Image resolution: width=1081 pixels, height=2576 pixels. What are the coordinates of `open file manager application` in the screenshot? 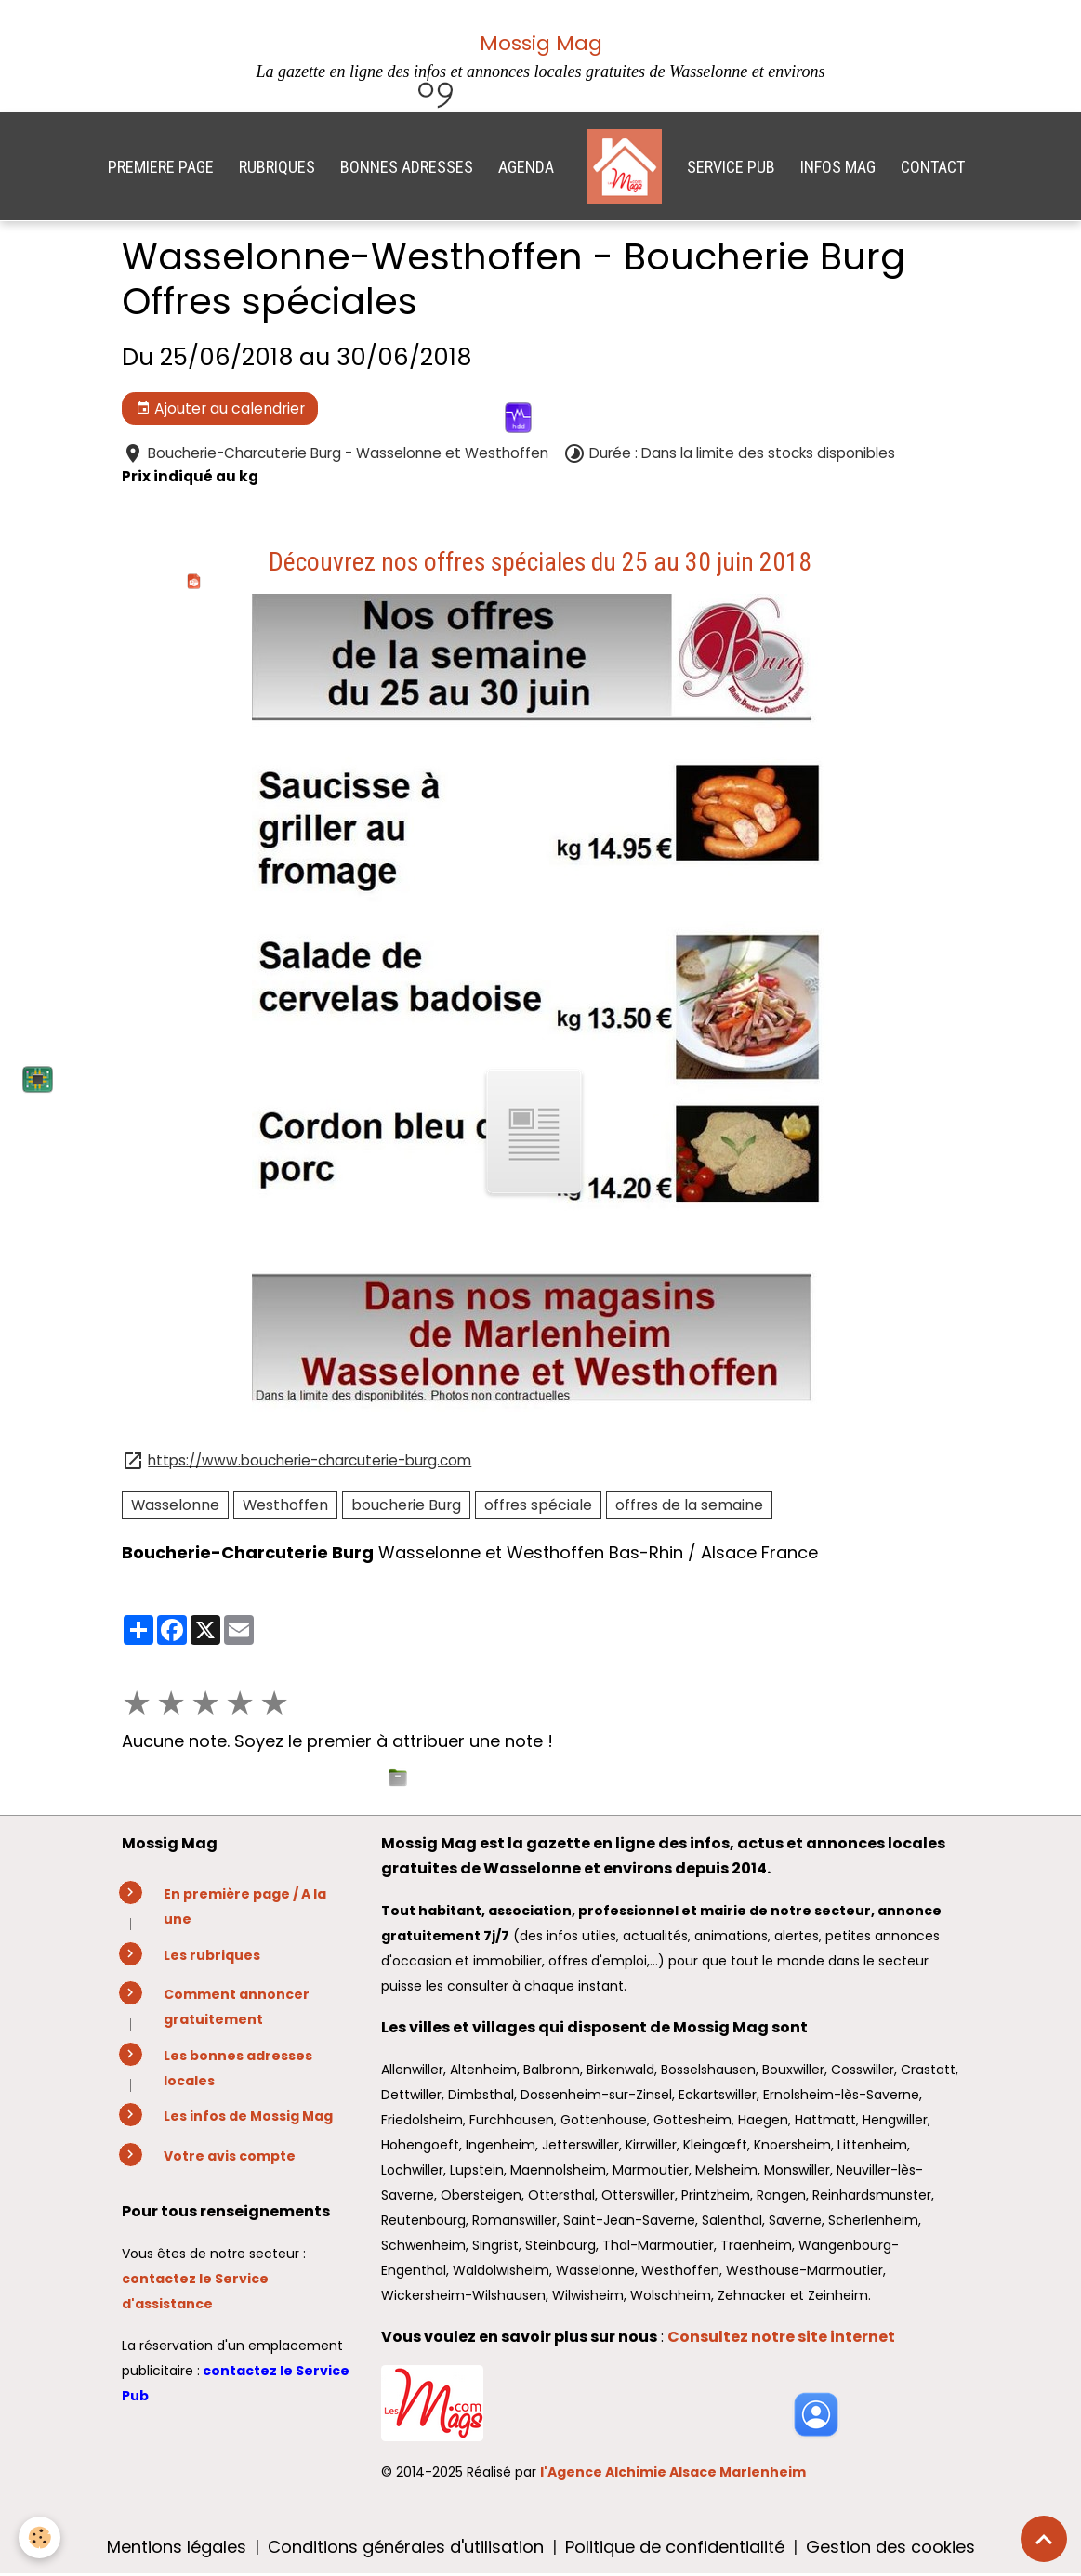 It's located at (398, 1778).